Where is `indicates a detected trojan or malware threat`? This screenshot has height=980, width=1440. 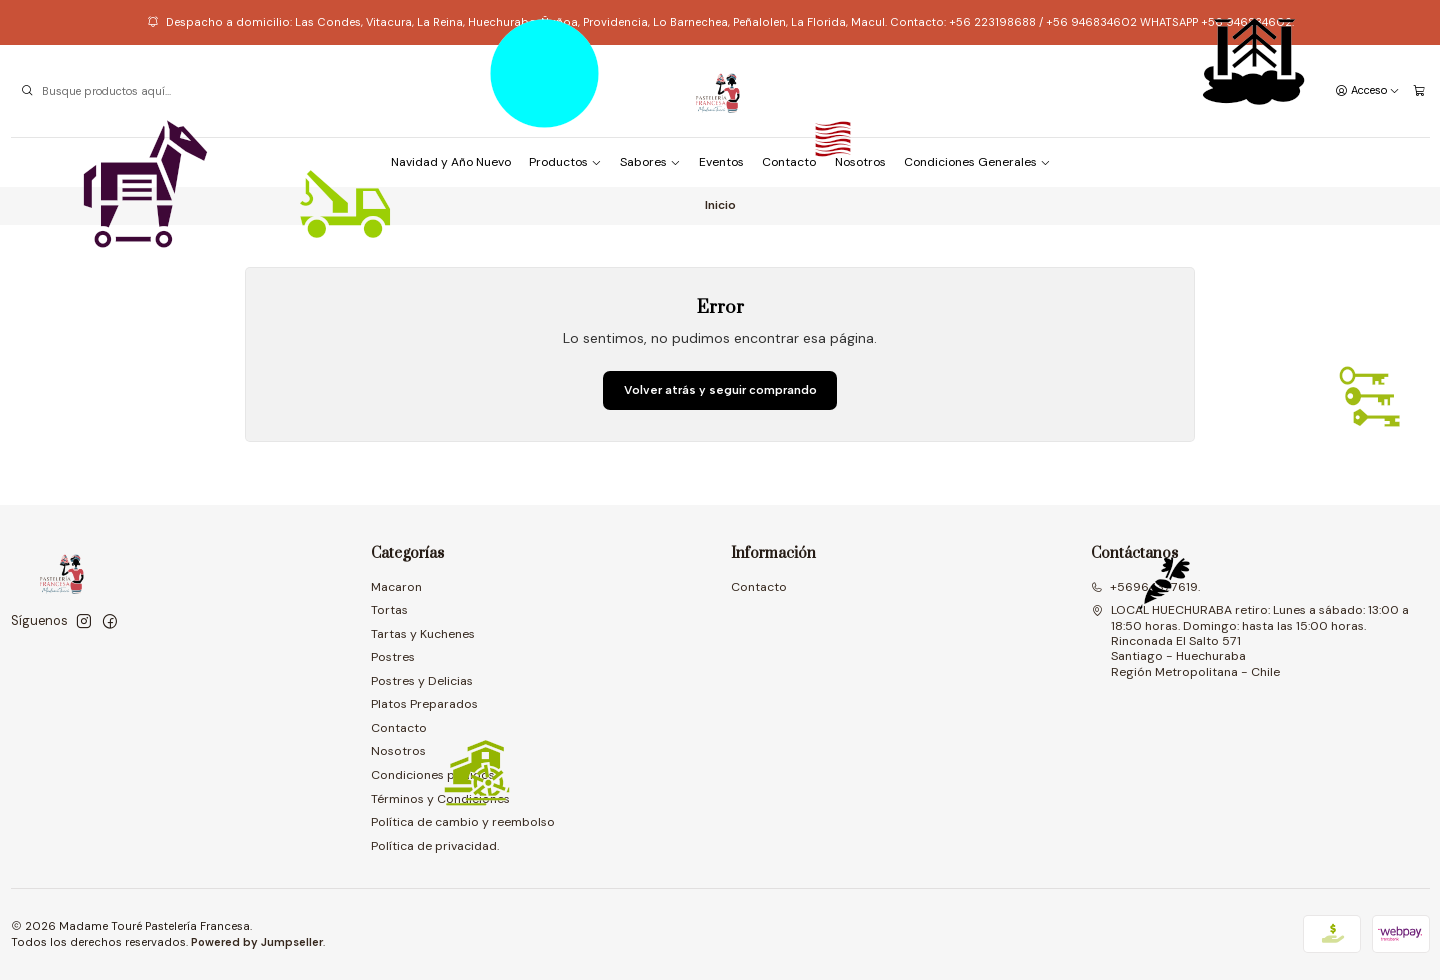
indicates a detected trojan or malware threat is located at coordinates (145, 184).